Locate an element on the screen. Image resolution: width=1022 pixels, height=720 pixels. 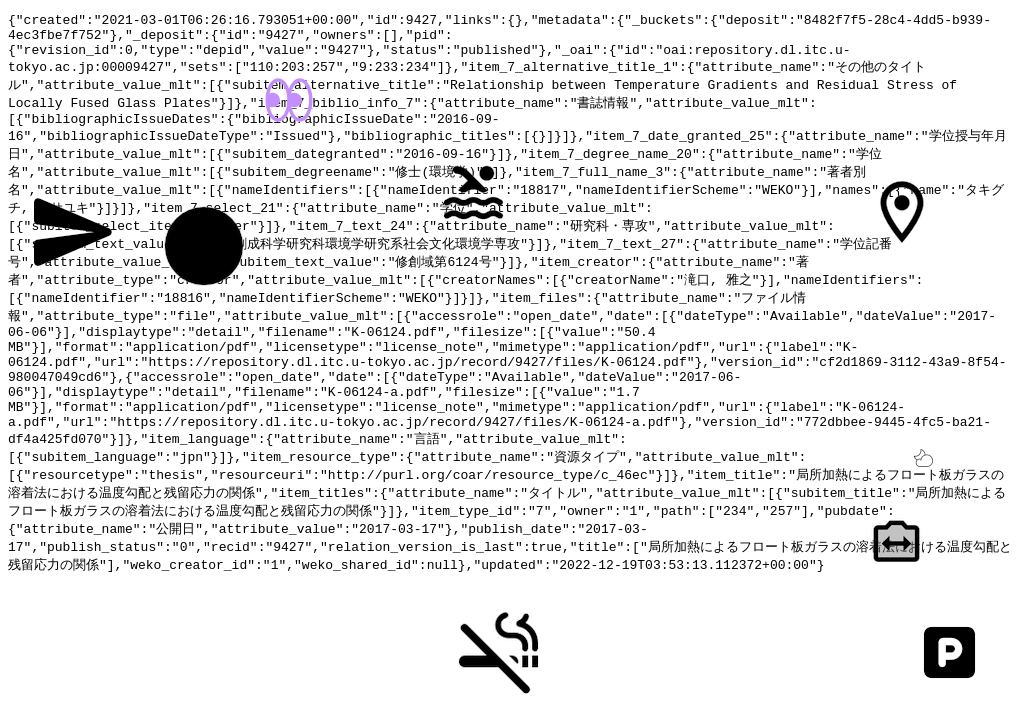
indicates a filled or selected state is located at coordinates (204, 246).